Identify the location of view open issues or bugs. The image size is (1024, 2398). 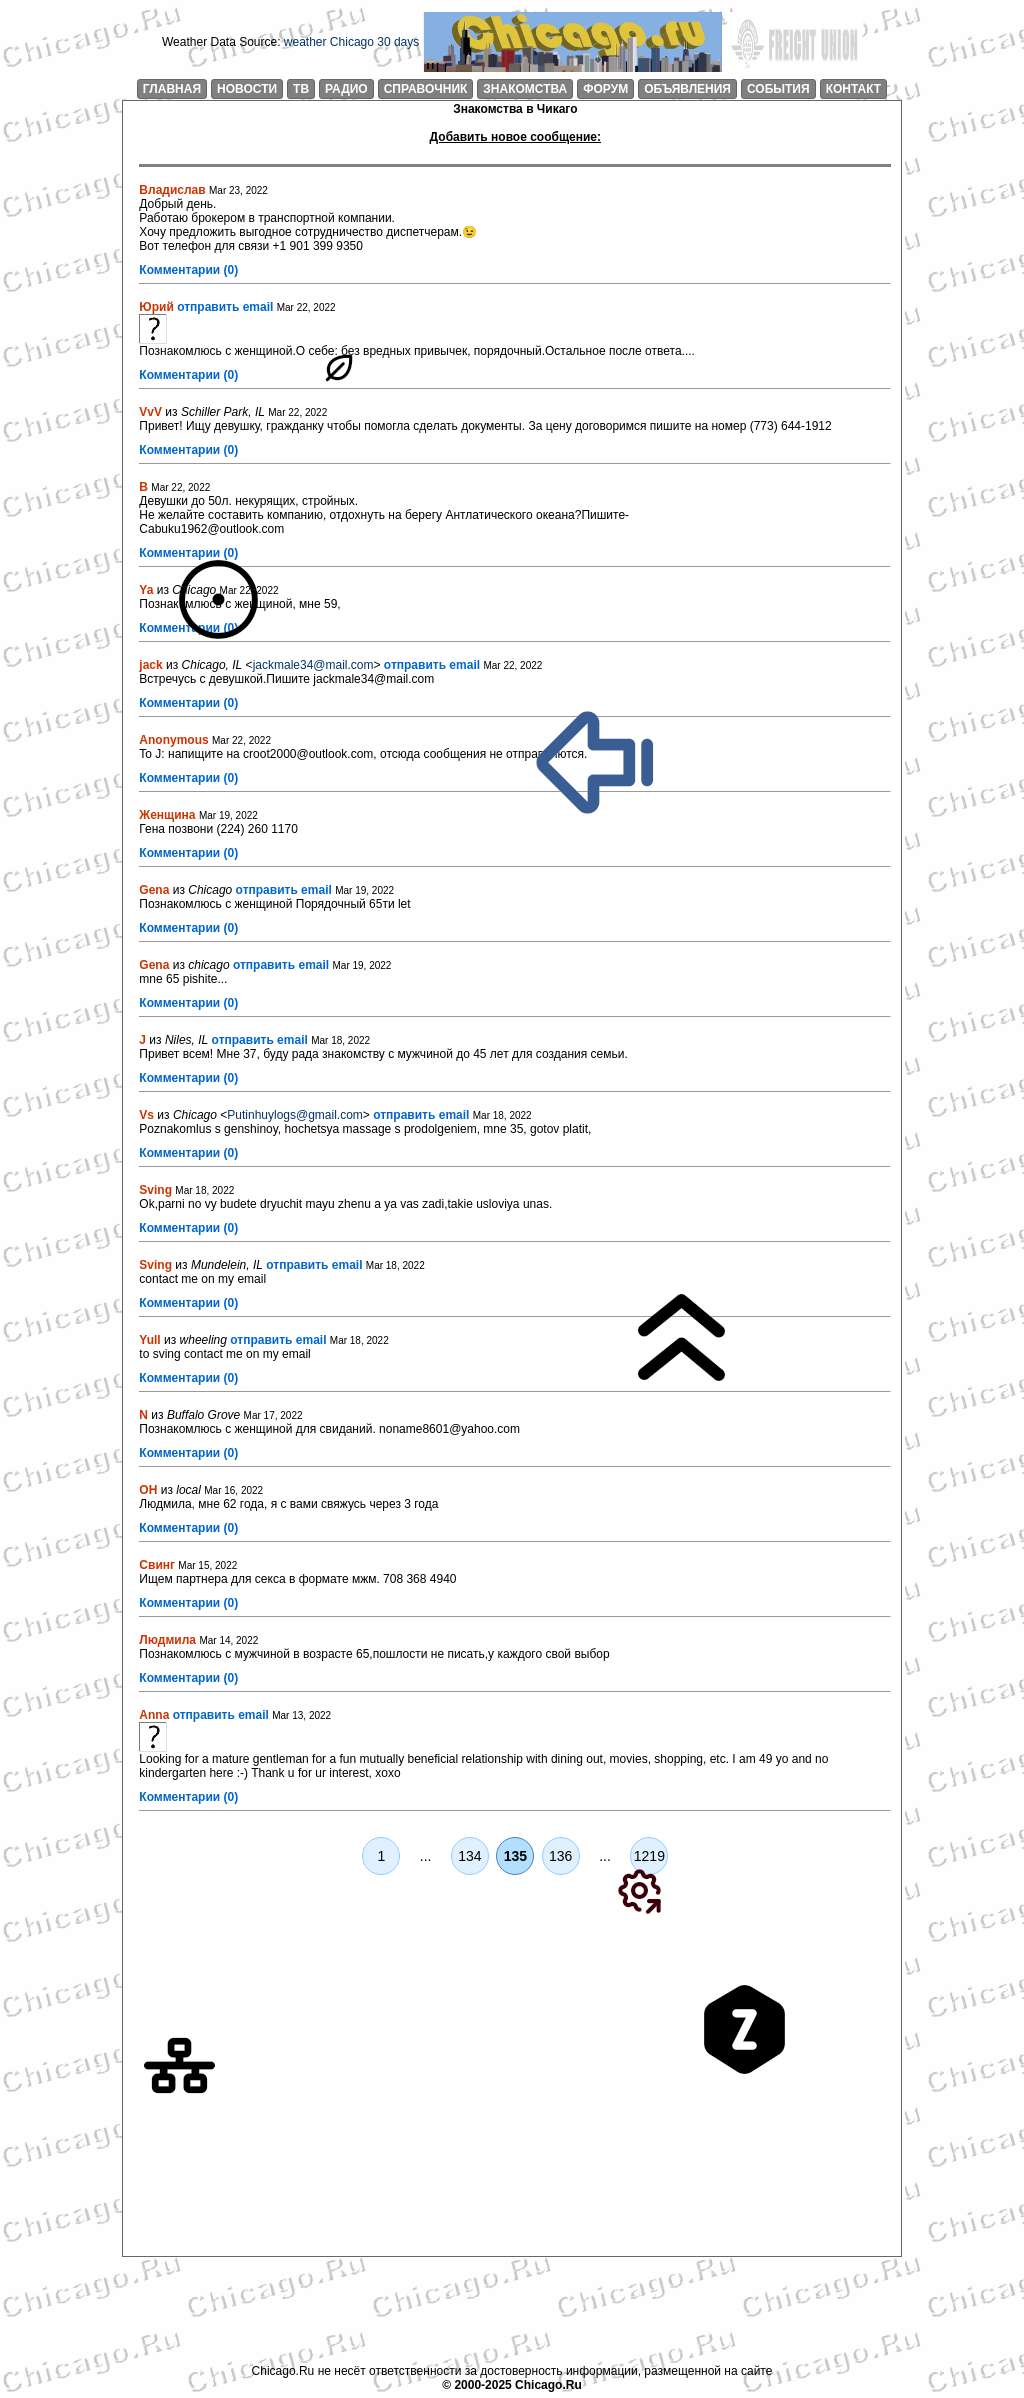
(221, 602).